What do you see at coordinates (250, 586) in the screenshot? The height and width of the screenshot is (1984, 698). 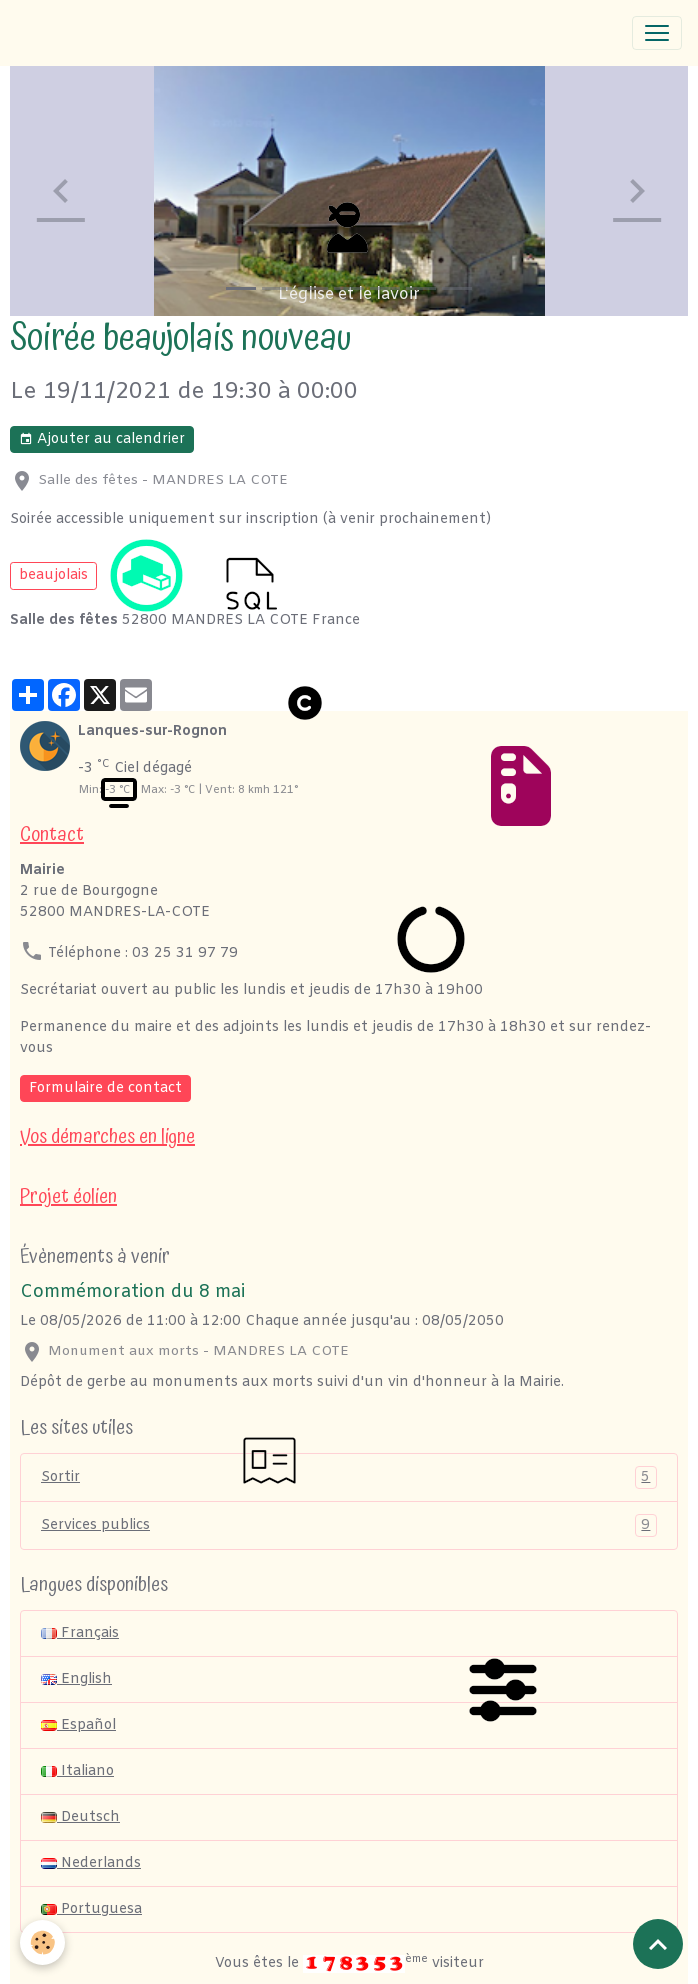 I see `open or view an SQL database file` at bounding box center [250, 586].